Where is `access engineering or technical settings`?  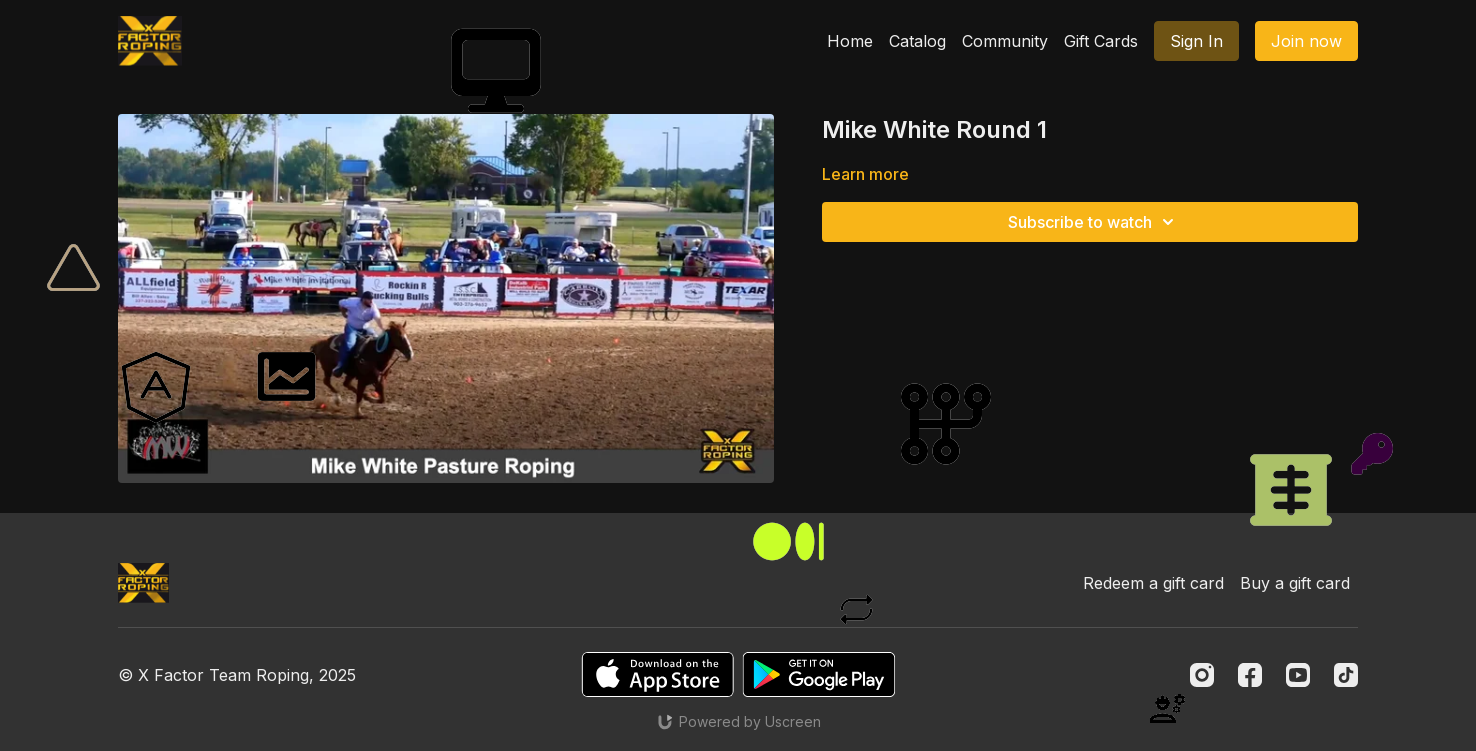 access engineering or technical settings is located at coordinates (1167, 708).